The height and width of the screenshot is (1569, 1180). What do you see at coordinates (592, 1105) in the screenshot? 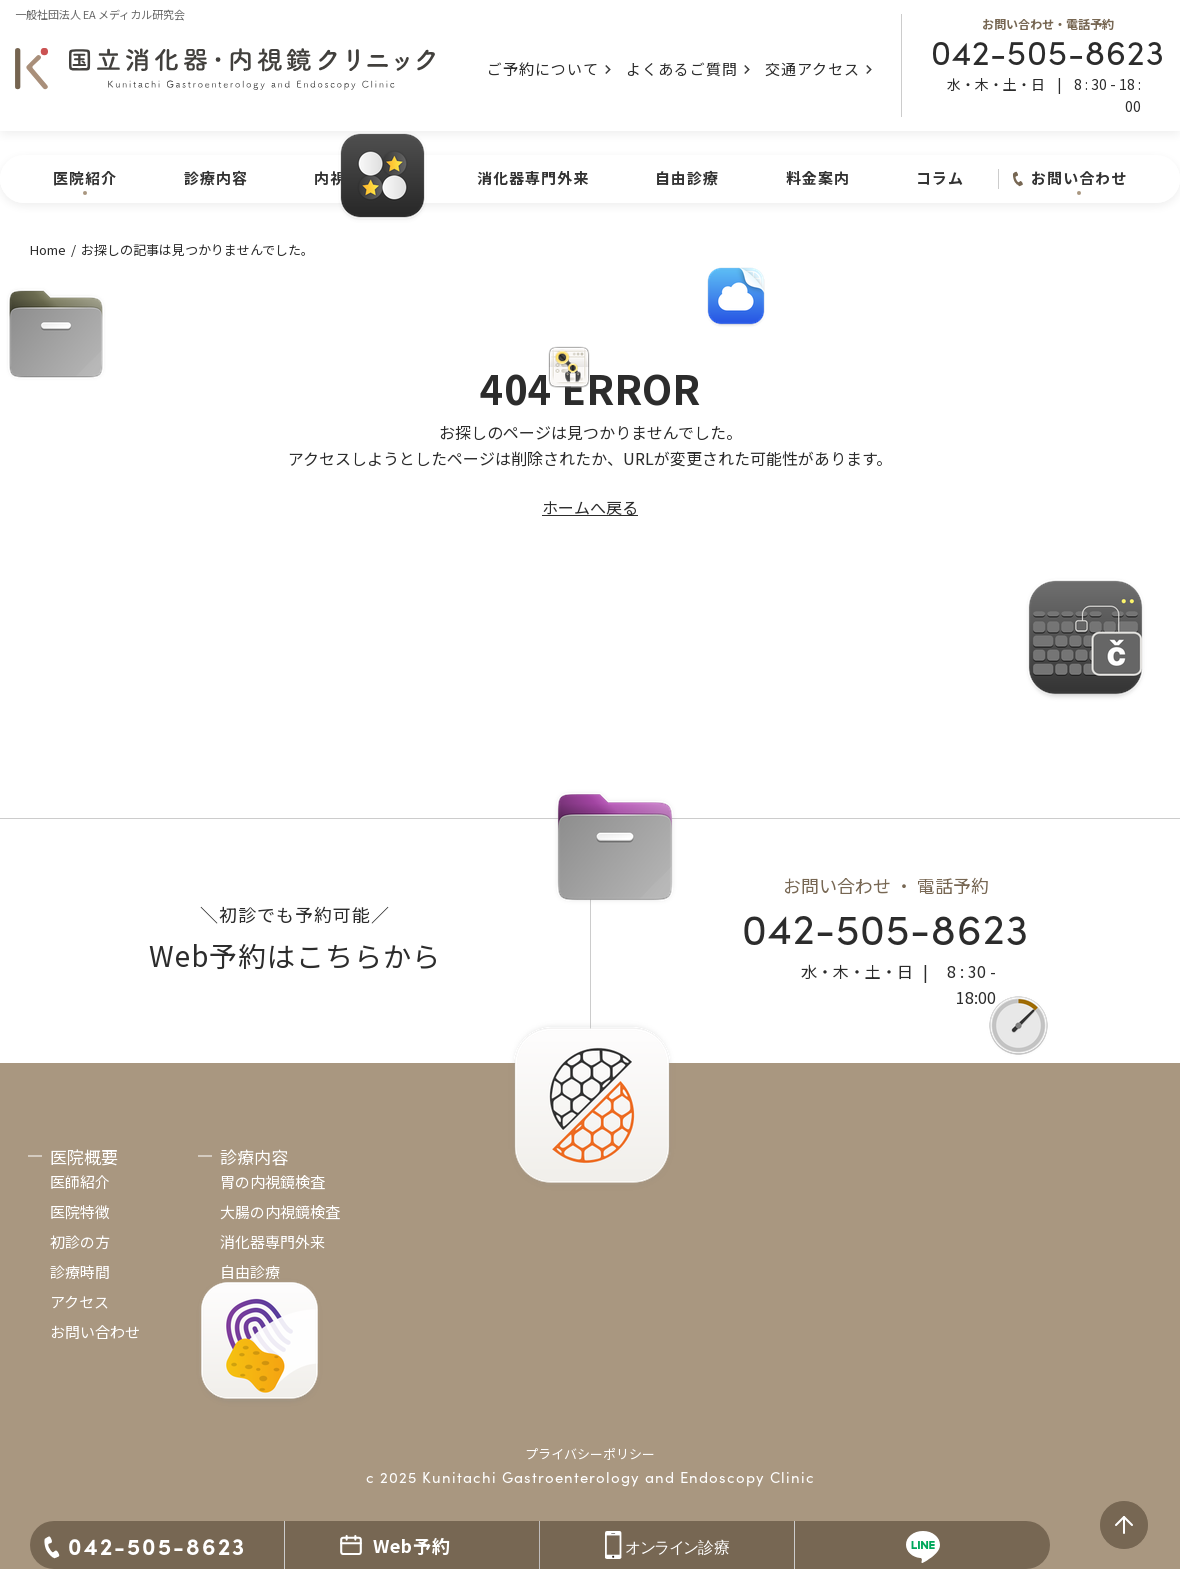
I see `open Prusa GCode Viewer app` at bounding box center [592, 1105].